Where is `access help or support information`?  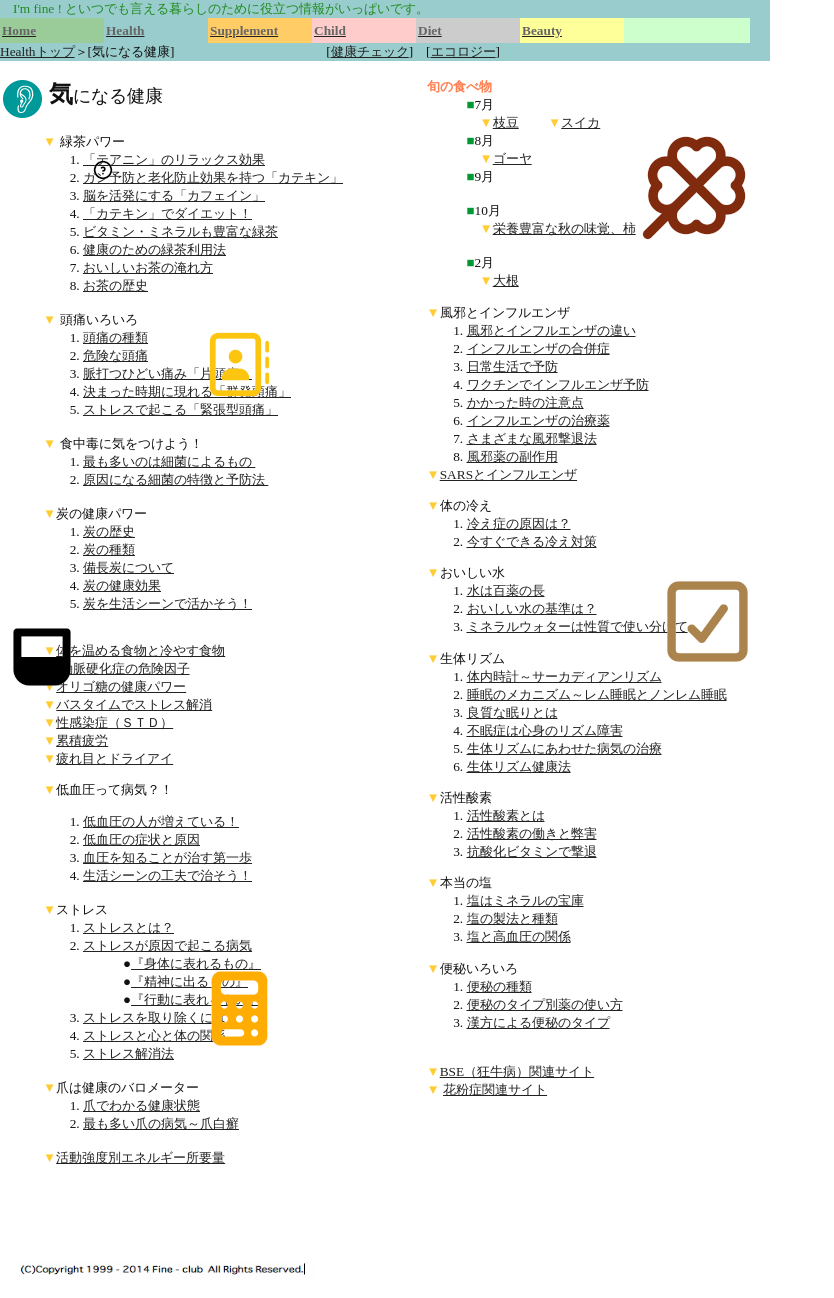 access help or support information is located at coordinates (103, 170).